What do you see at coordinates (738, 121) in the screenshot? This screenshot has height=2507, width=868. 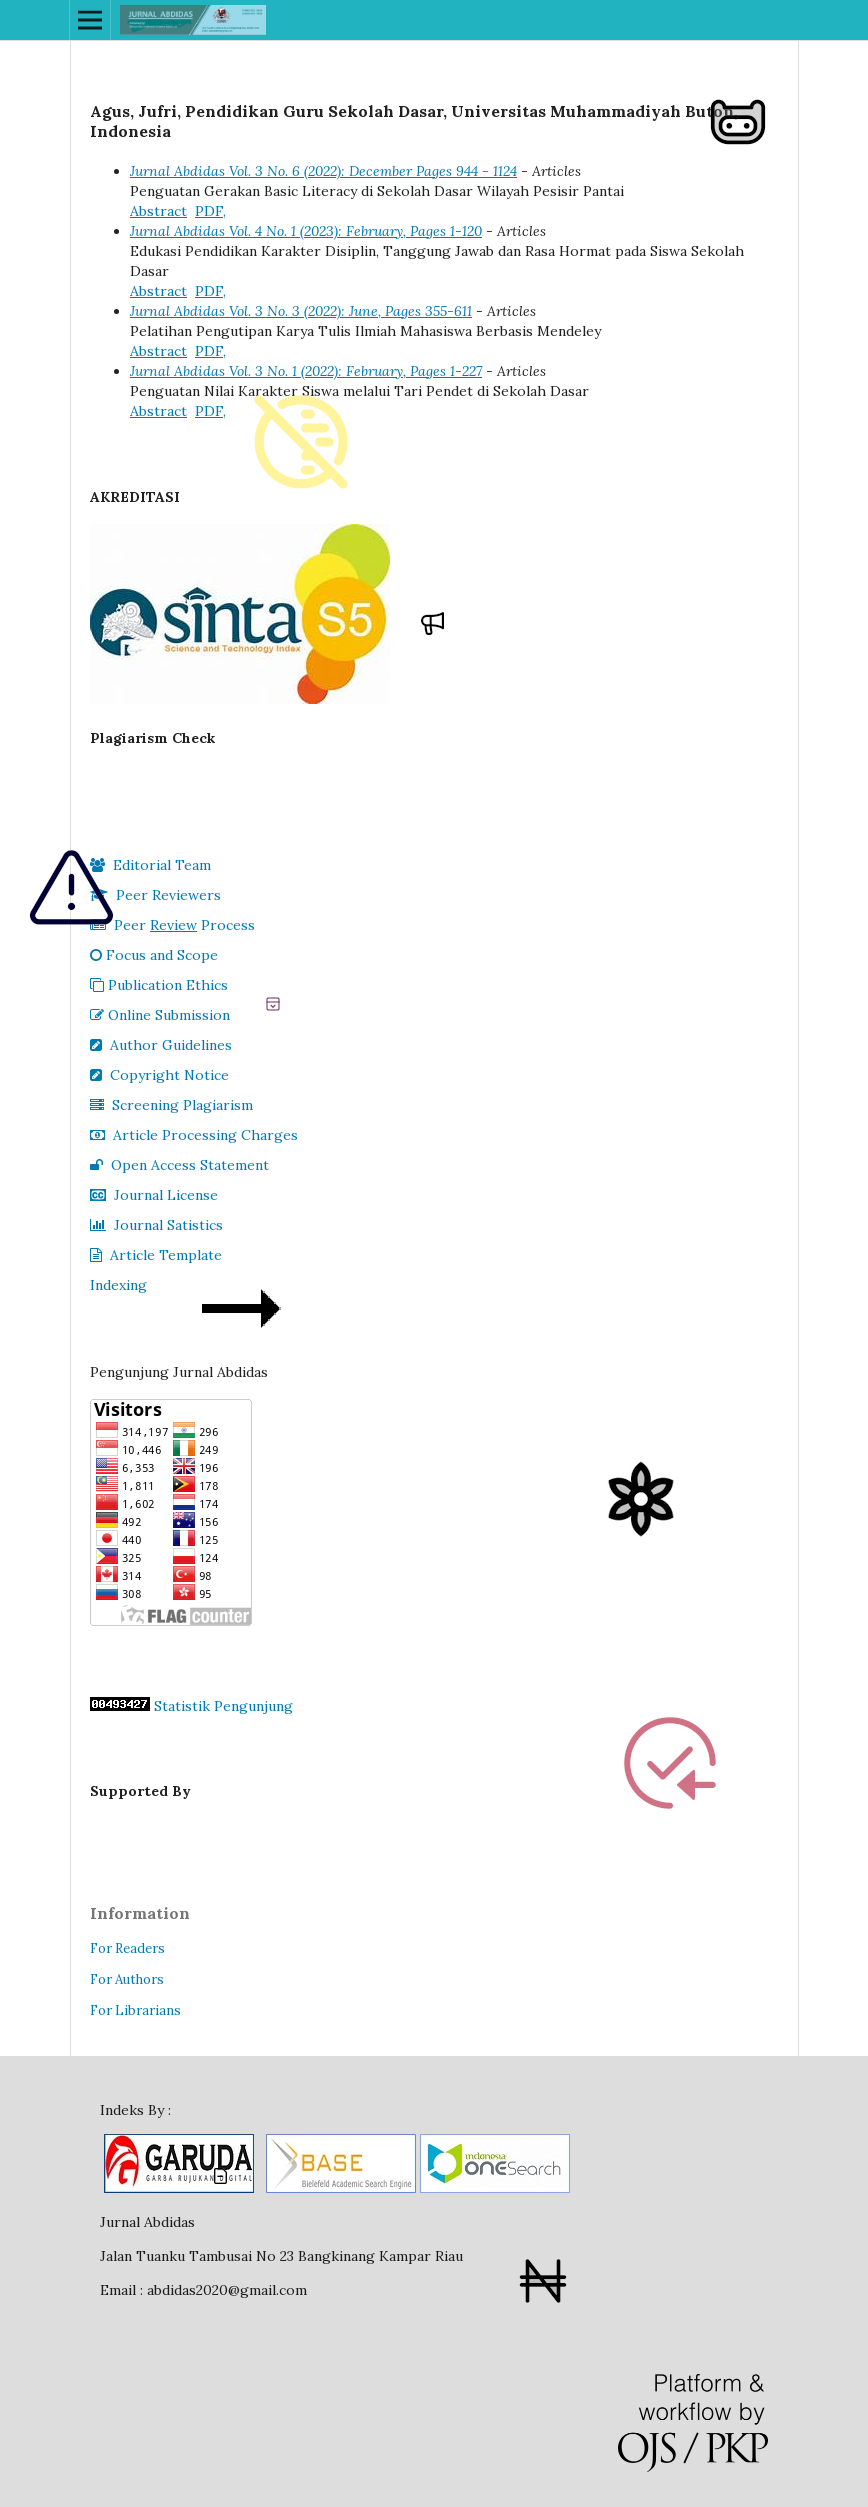 I see `finn the human character icon from adventure time` at bounding box center [738, 121].